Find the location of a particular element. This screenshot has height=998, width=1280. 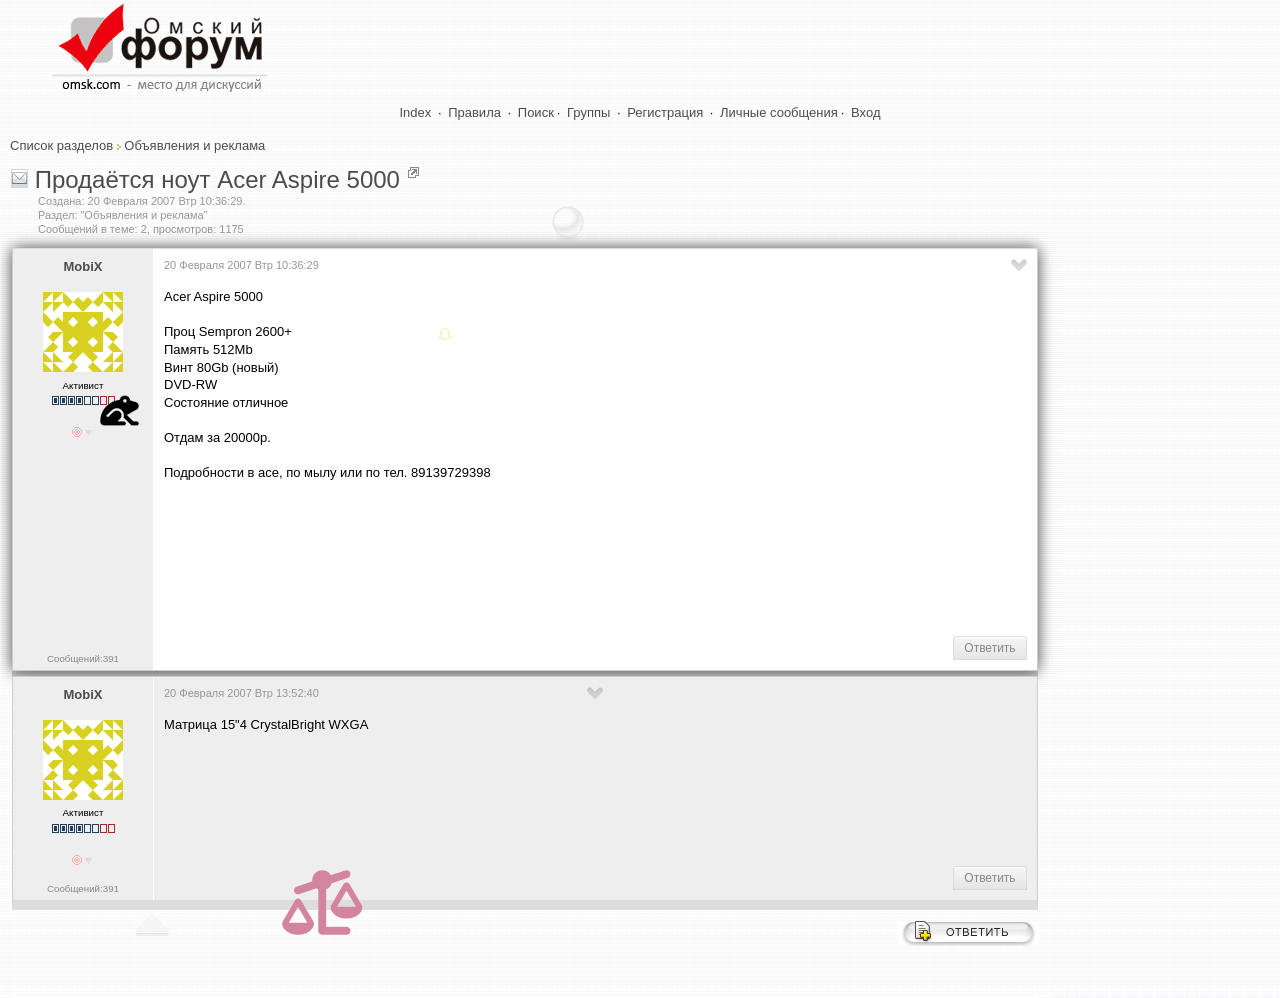

decorative frog icon or mascot is located at coordinates (119, 410).